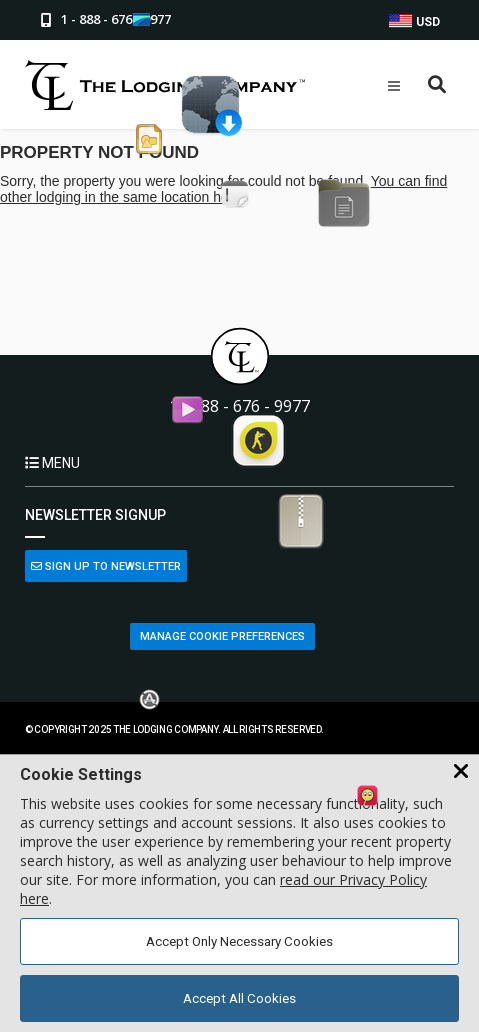  Describe the element at coordinates (367, 795) in the screenshot. I see `launch i2pd anonymous network router` at that location.